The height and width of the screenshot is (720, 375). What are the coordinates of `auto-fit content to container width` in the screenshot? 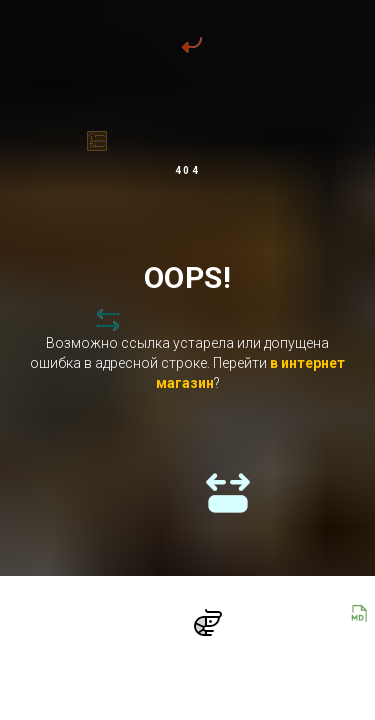 It's located at (228, 493).